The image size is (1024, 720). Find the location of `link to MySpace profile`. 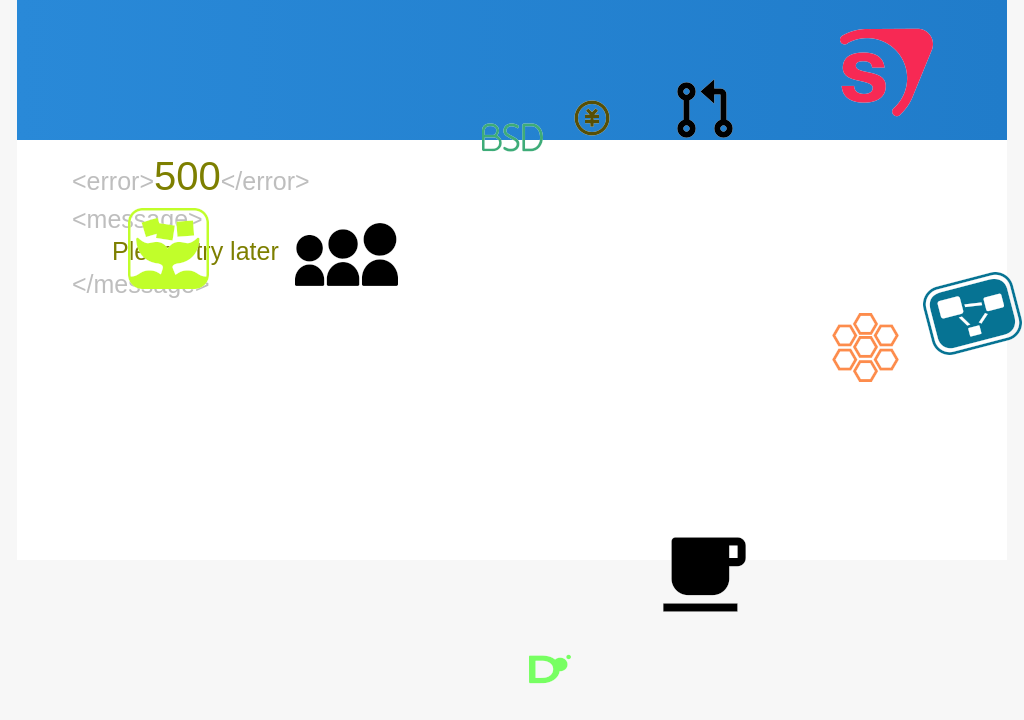

link to MySpace profile is located at coordinates (346, 254).